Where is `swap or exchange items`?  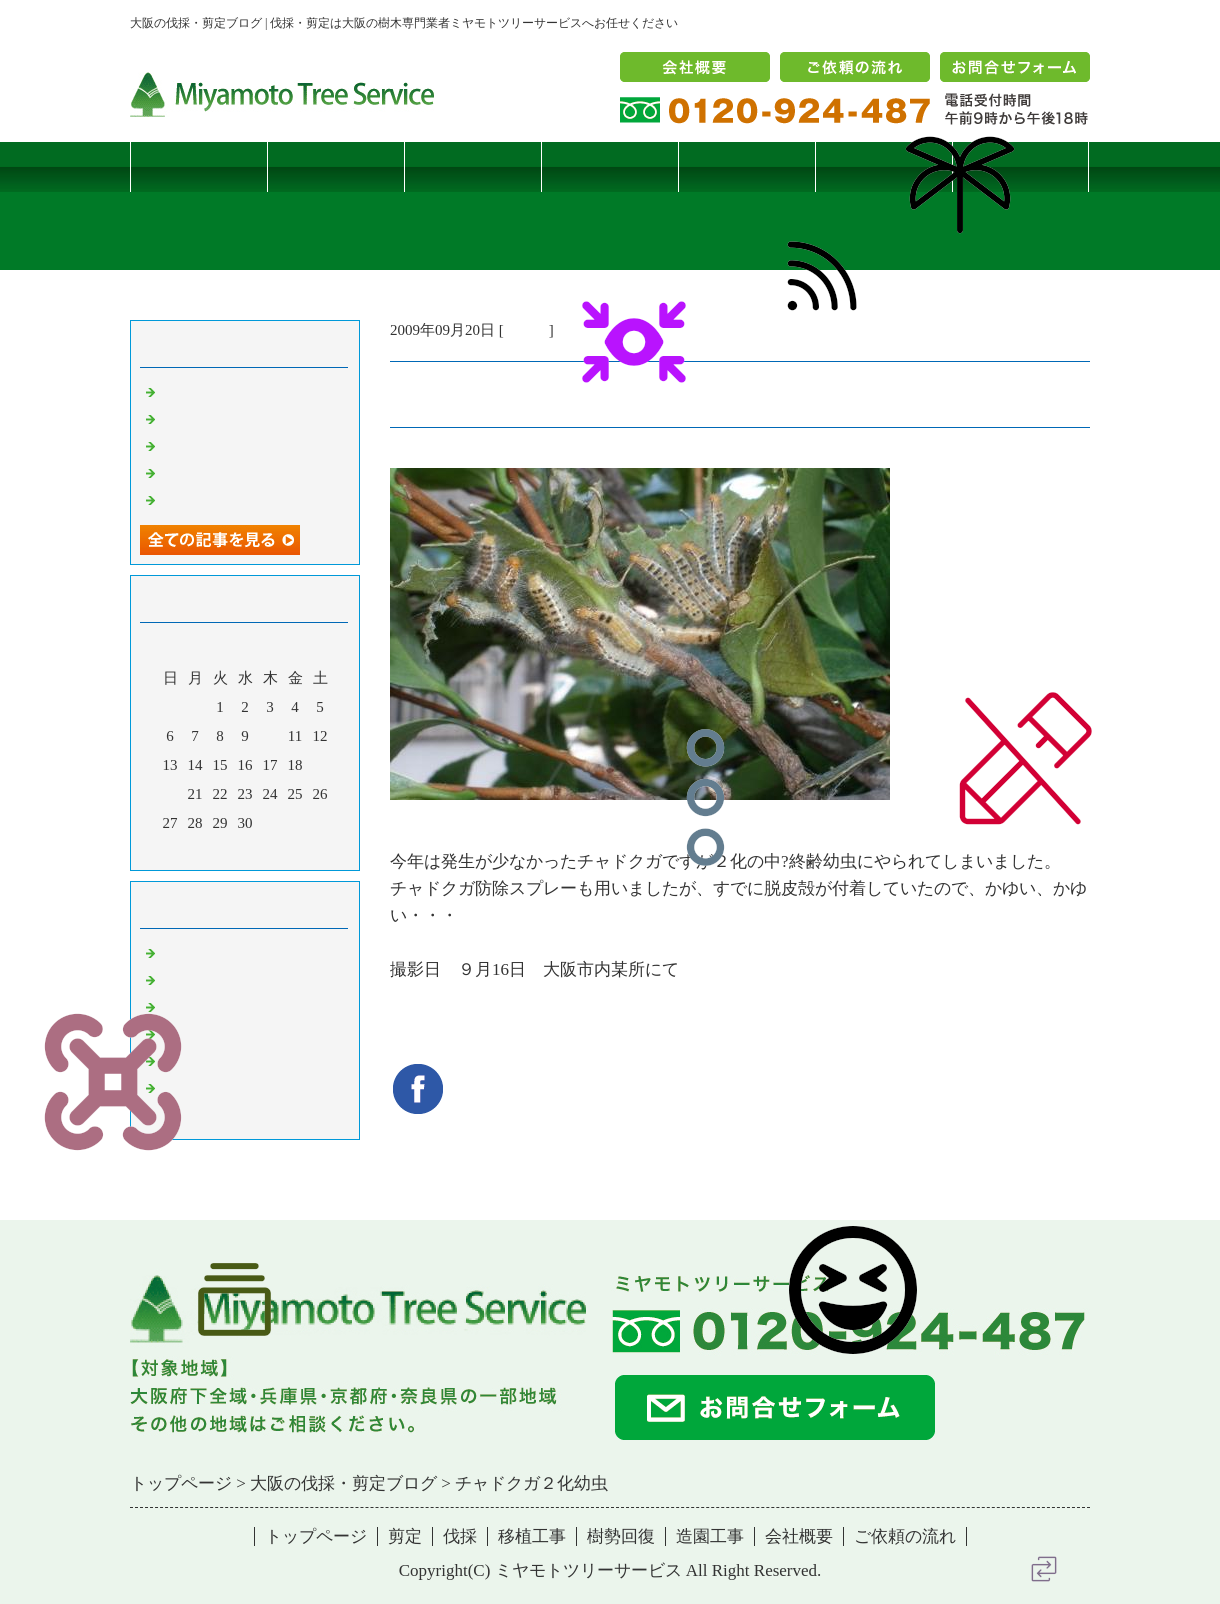
swap or exchange items is located at coordinates (1044, 1569).